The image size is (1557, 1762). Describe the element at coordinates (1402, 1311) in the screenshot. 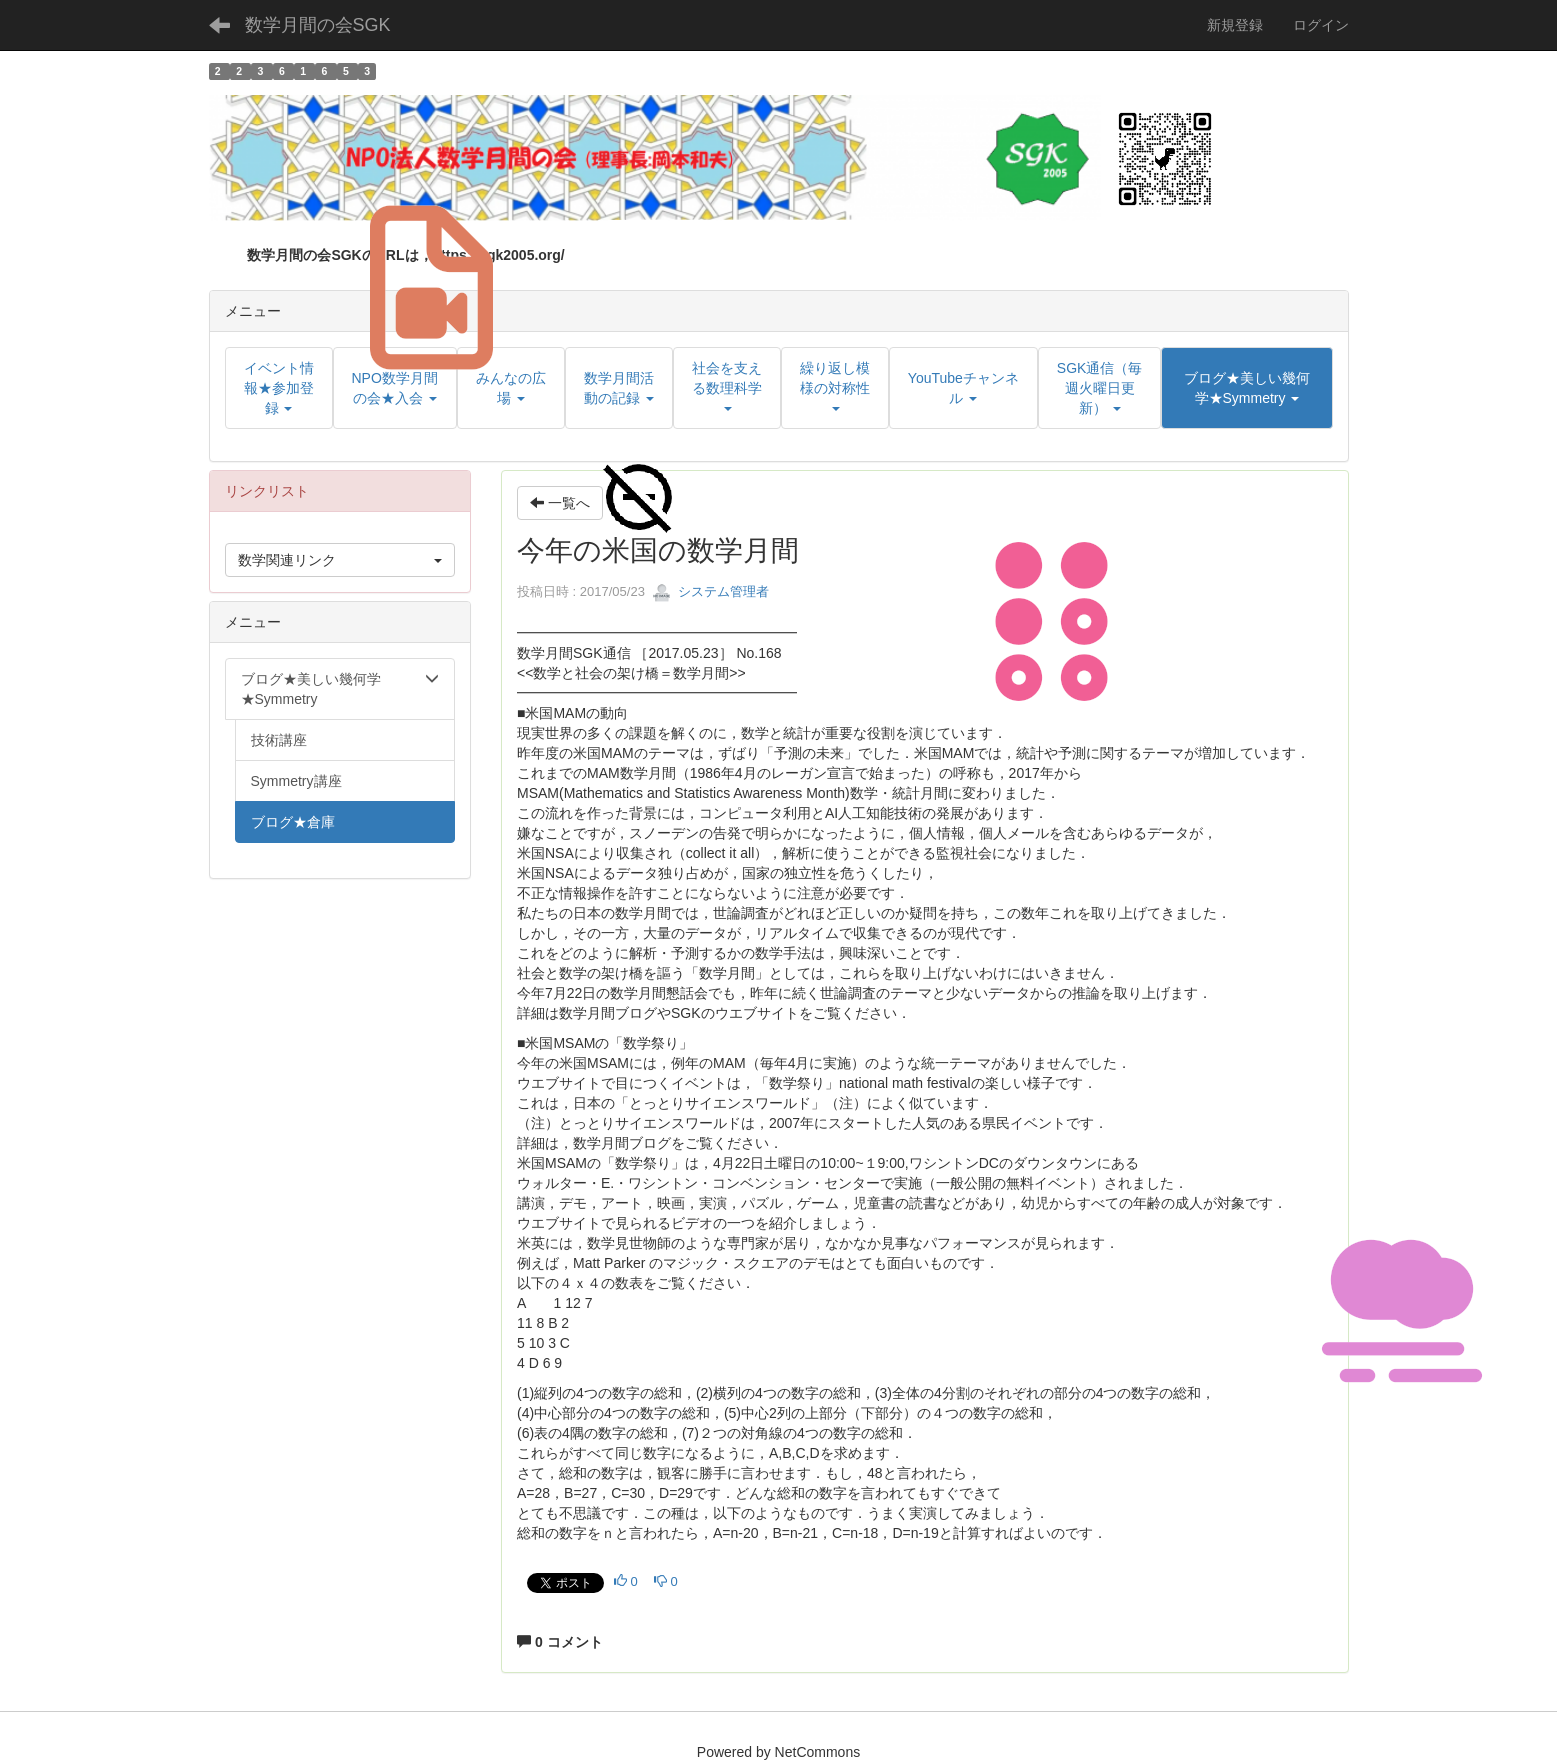

I see `indicates smog or poor air quality conditions` at that location.